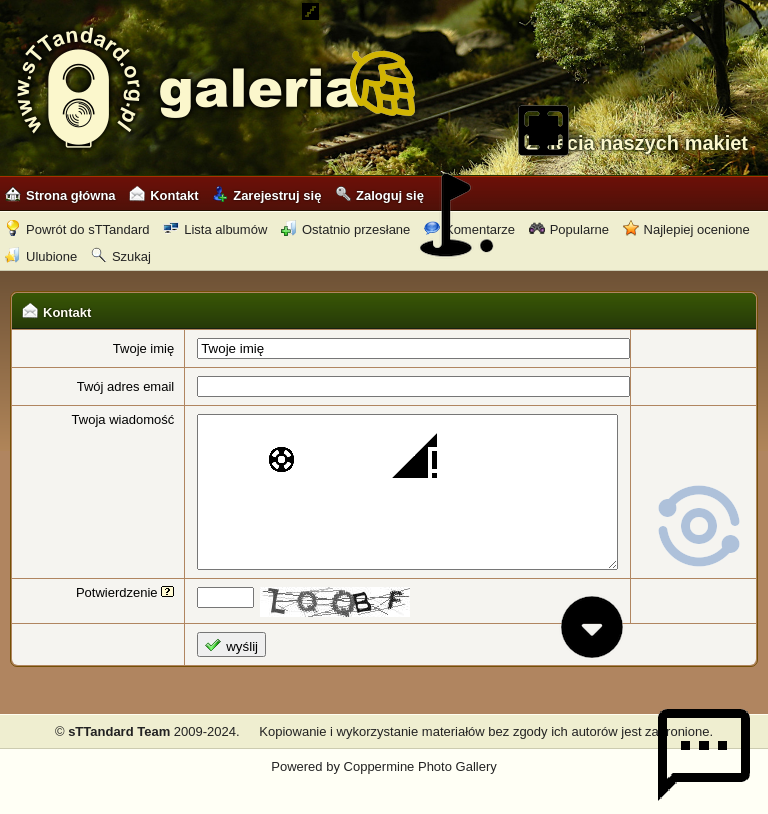 This screenshot has height=814, width=768. What do you see at coordinates (310, 11) in the screenshot?
I see `indicates stairs or stairway access` at bounding box center [310, 11].